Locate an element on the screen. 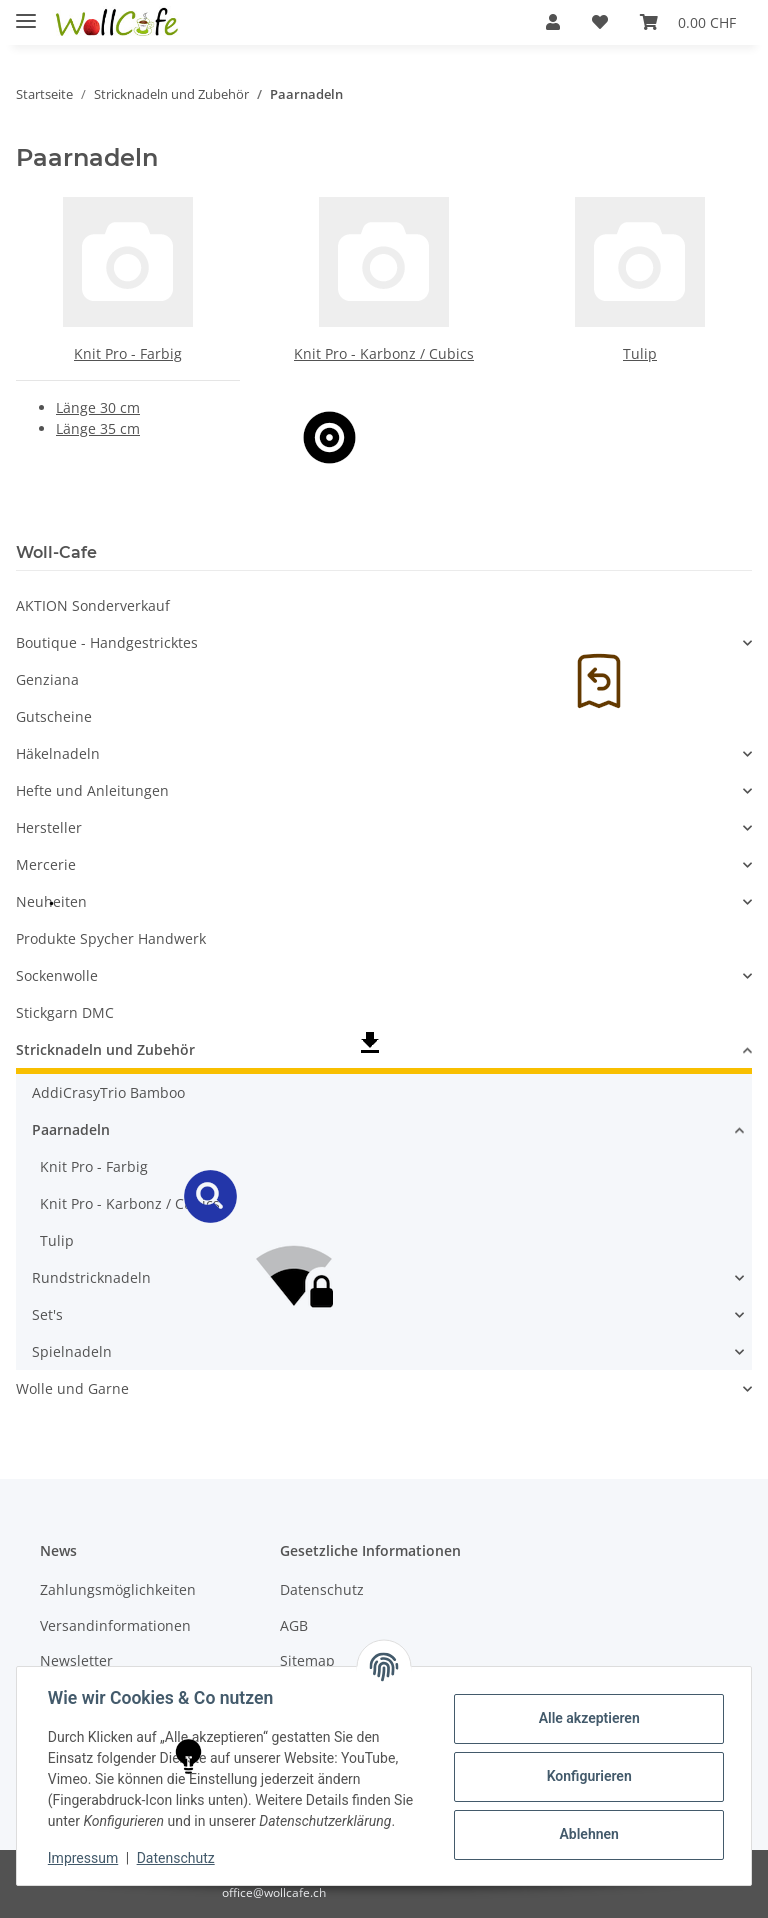  request a refund for a purchase is located at coordinates (599, 681).